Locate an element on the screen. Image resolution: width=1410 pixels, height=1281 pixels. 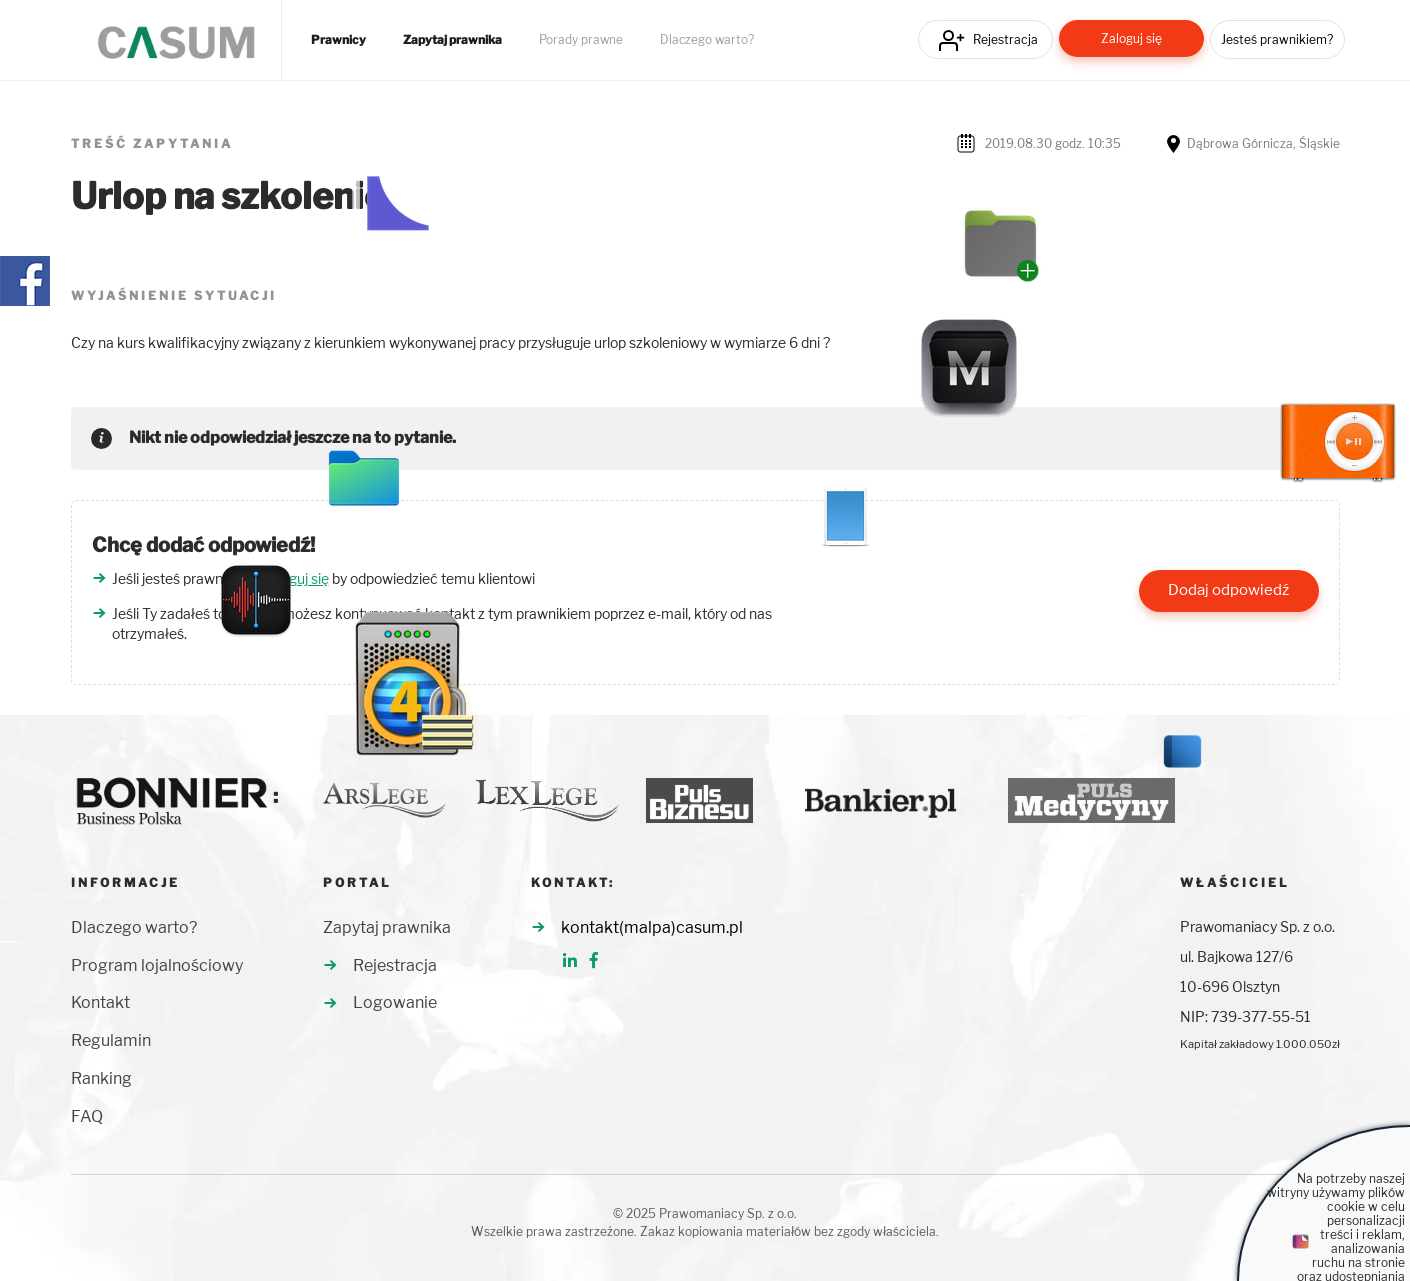
change desktop wallpaper settings is located at coordinates (1300, 1241).